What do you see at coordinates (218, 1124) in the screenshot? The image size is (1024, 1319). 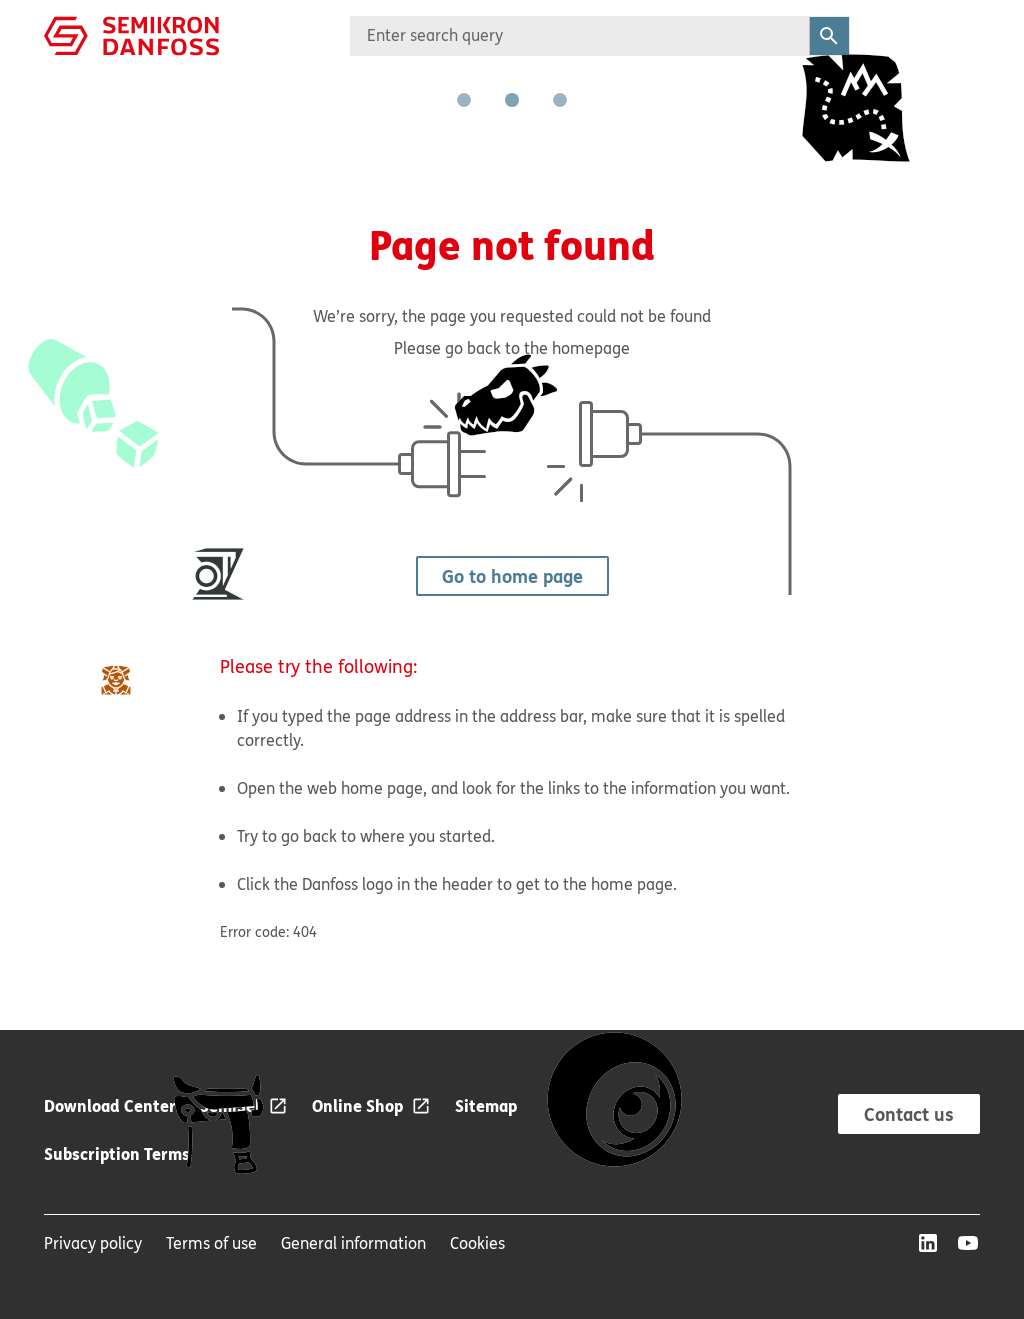 I see `equip saddle to mount` at bounding box center [218, 1124].